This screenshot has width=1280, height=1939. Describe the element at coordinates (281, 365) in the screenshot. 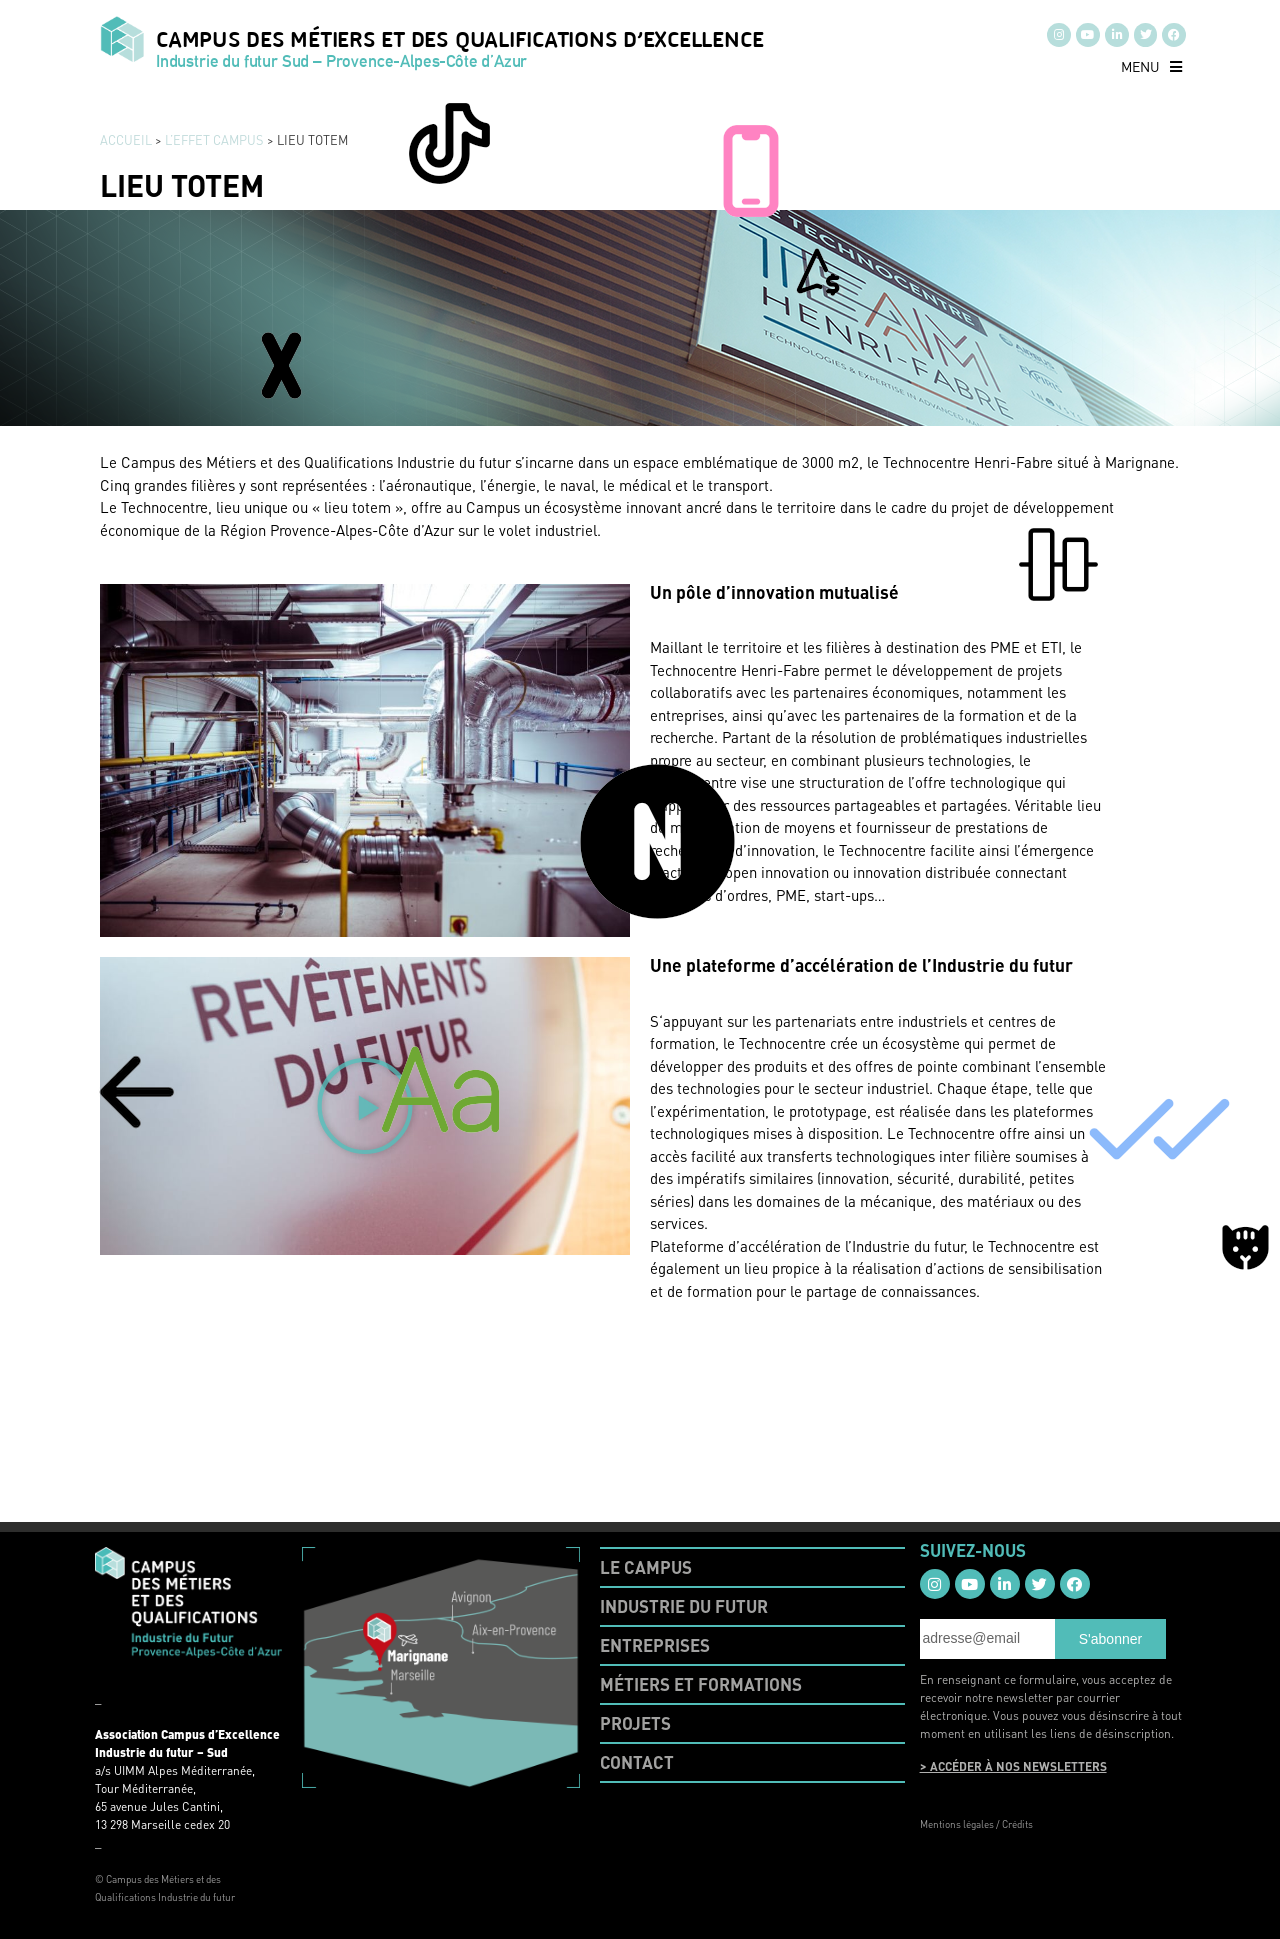

I see `close or dismiss a dialog` at that location.